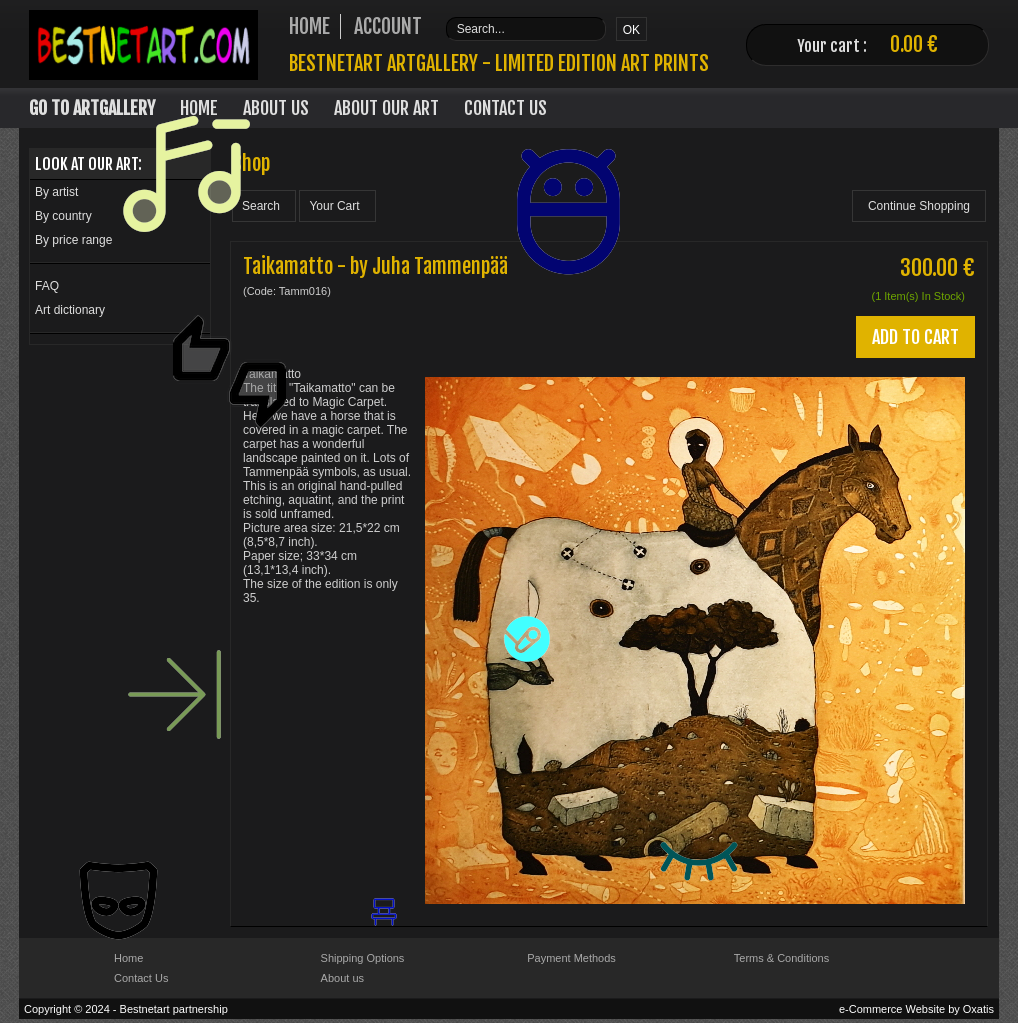 The image size is (1018, 1023). I want to click on open the Steam gaming platform, so click(527, 639).